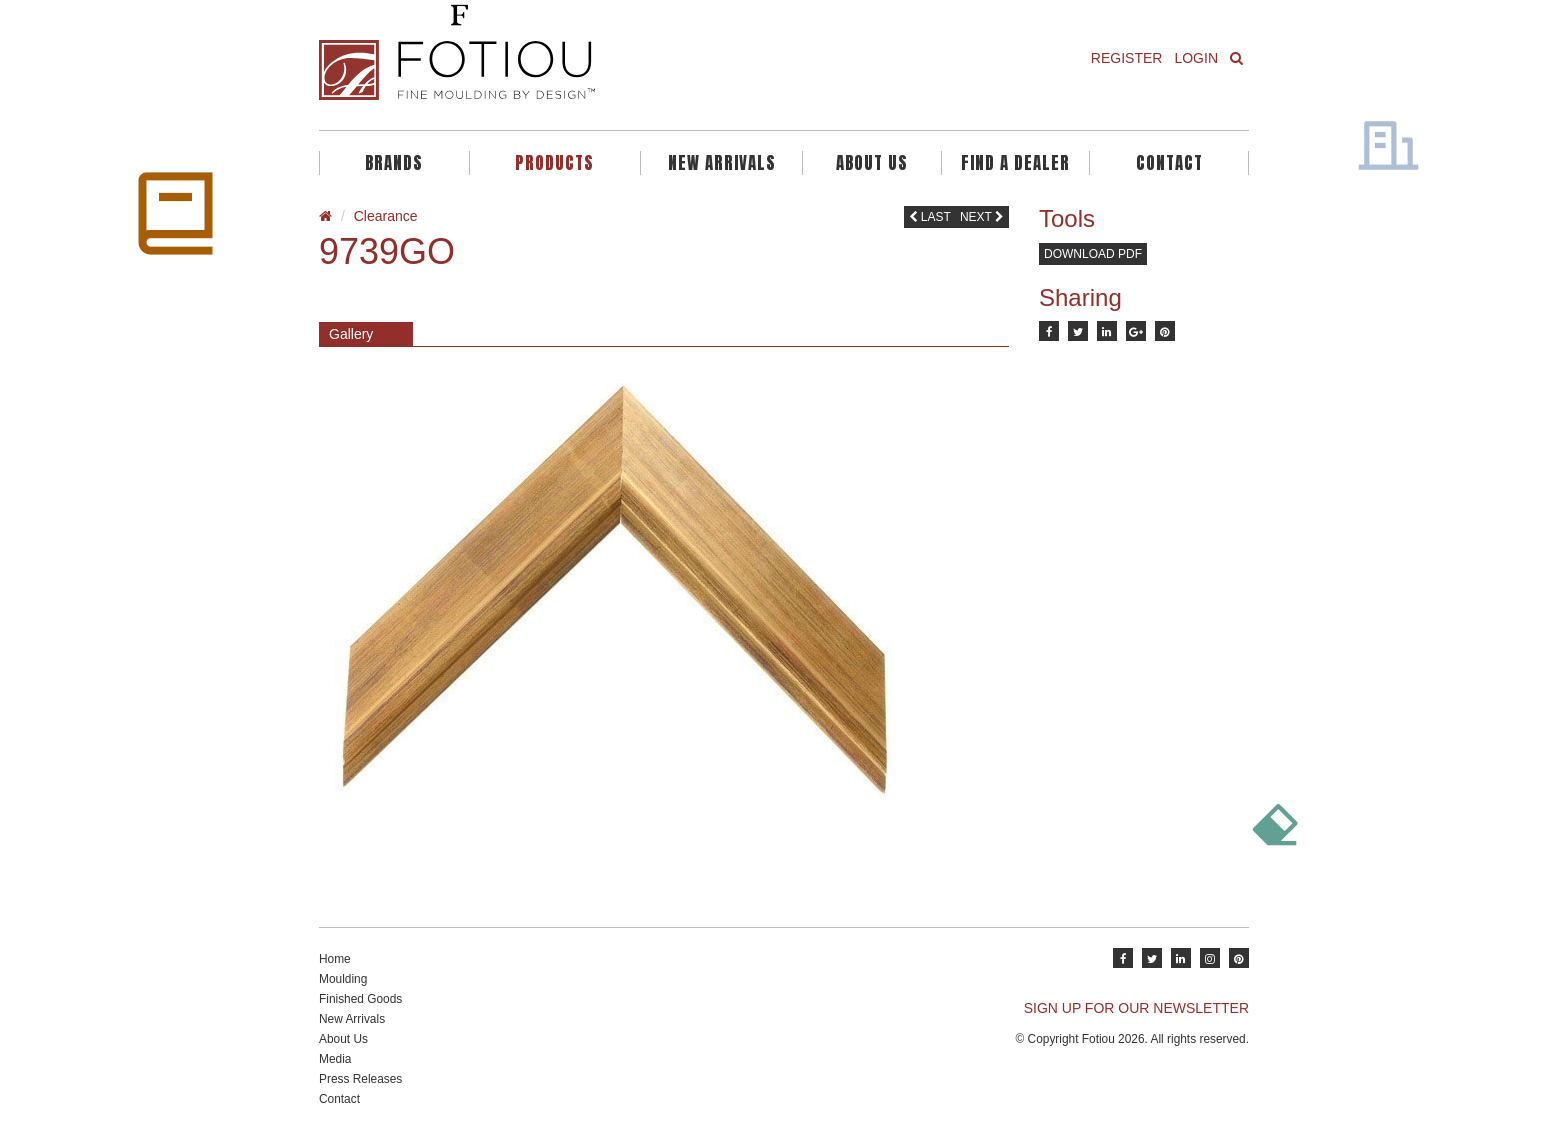  I want to click on open your library or reading list, so click(175, 213).